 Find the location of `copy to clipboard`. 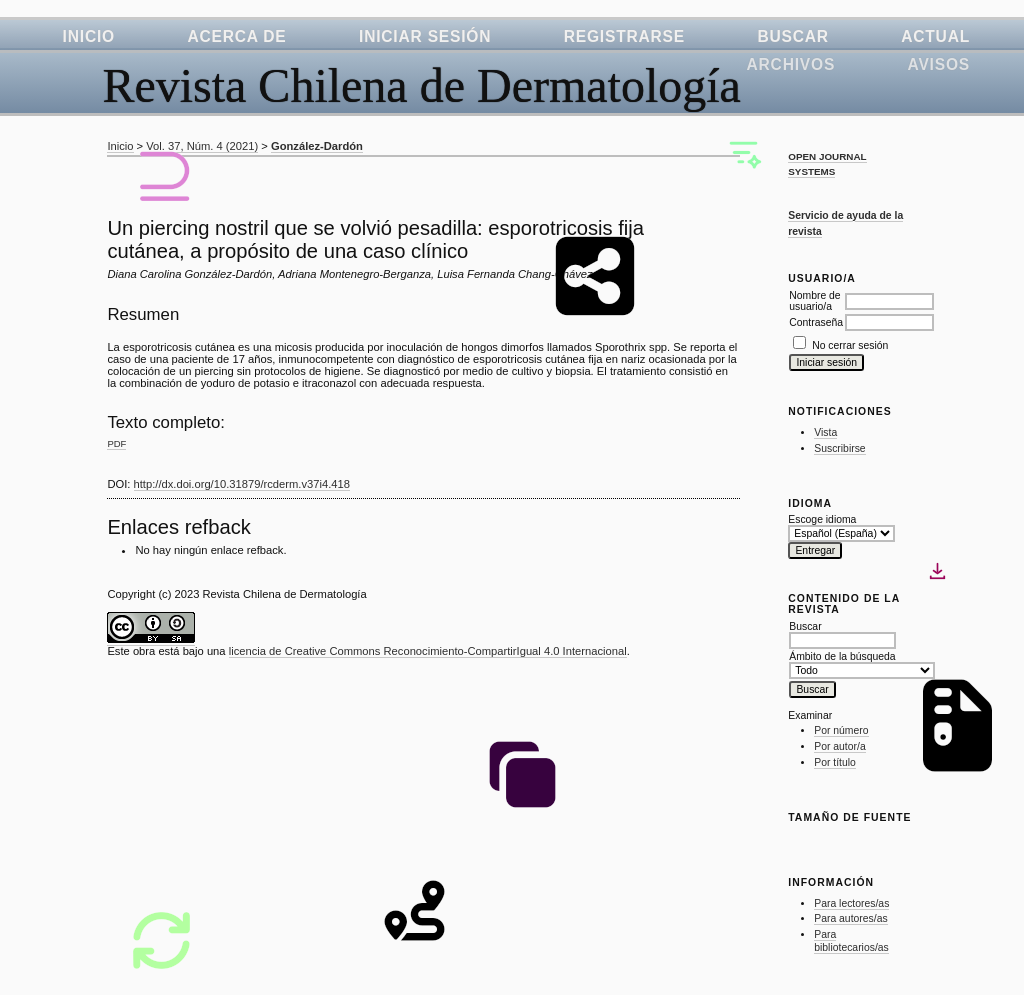

copy to clipboard is located at coordinates (522, 774).